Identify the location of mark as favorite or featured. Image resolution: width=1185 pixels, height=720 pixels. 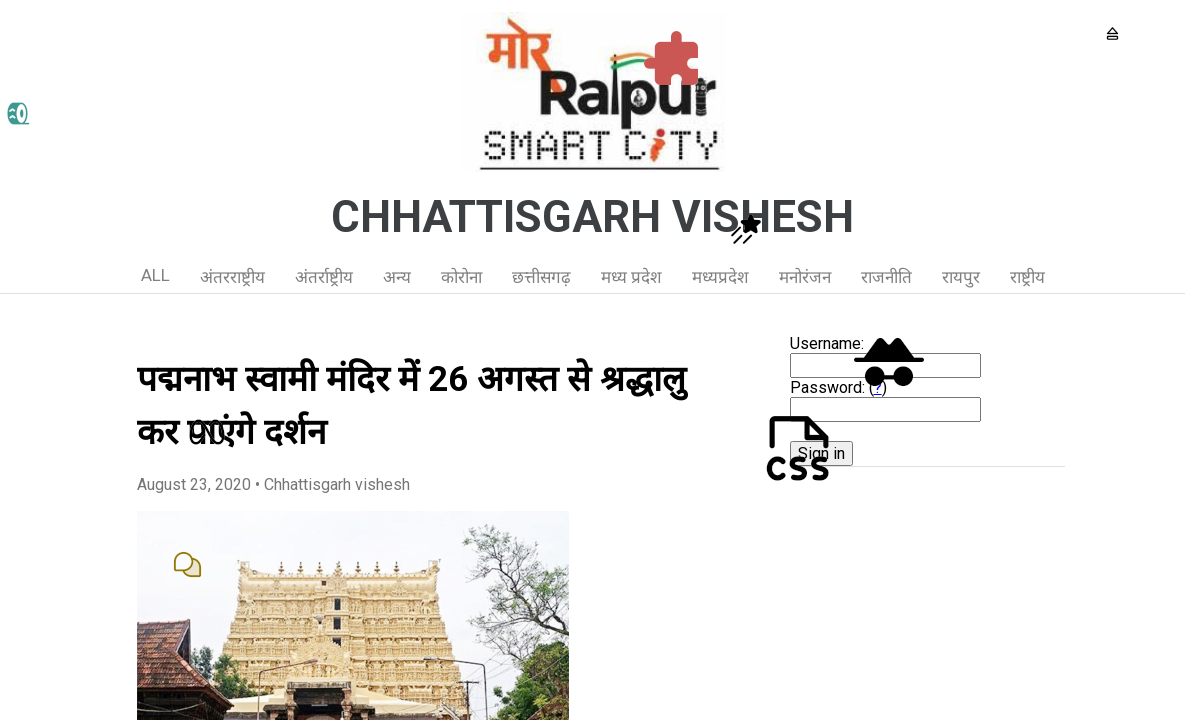
(746, 229).